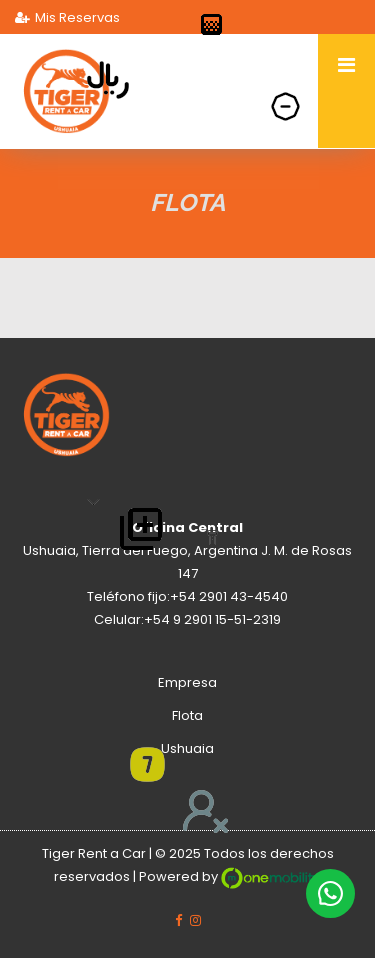 This screenshot has height=958, width=375. What do you see at coordinates (211, 24) in the screenshot?
I see `apply a gradient effect to an image` at bounding box center [211, 24].